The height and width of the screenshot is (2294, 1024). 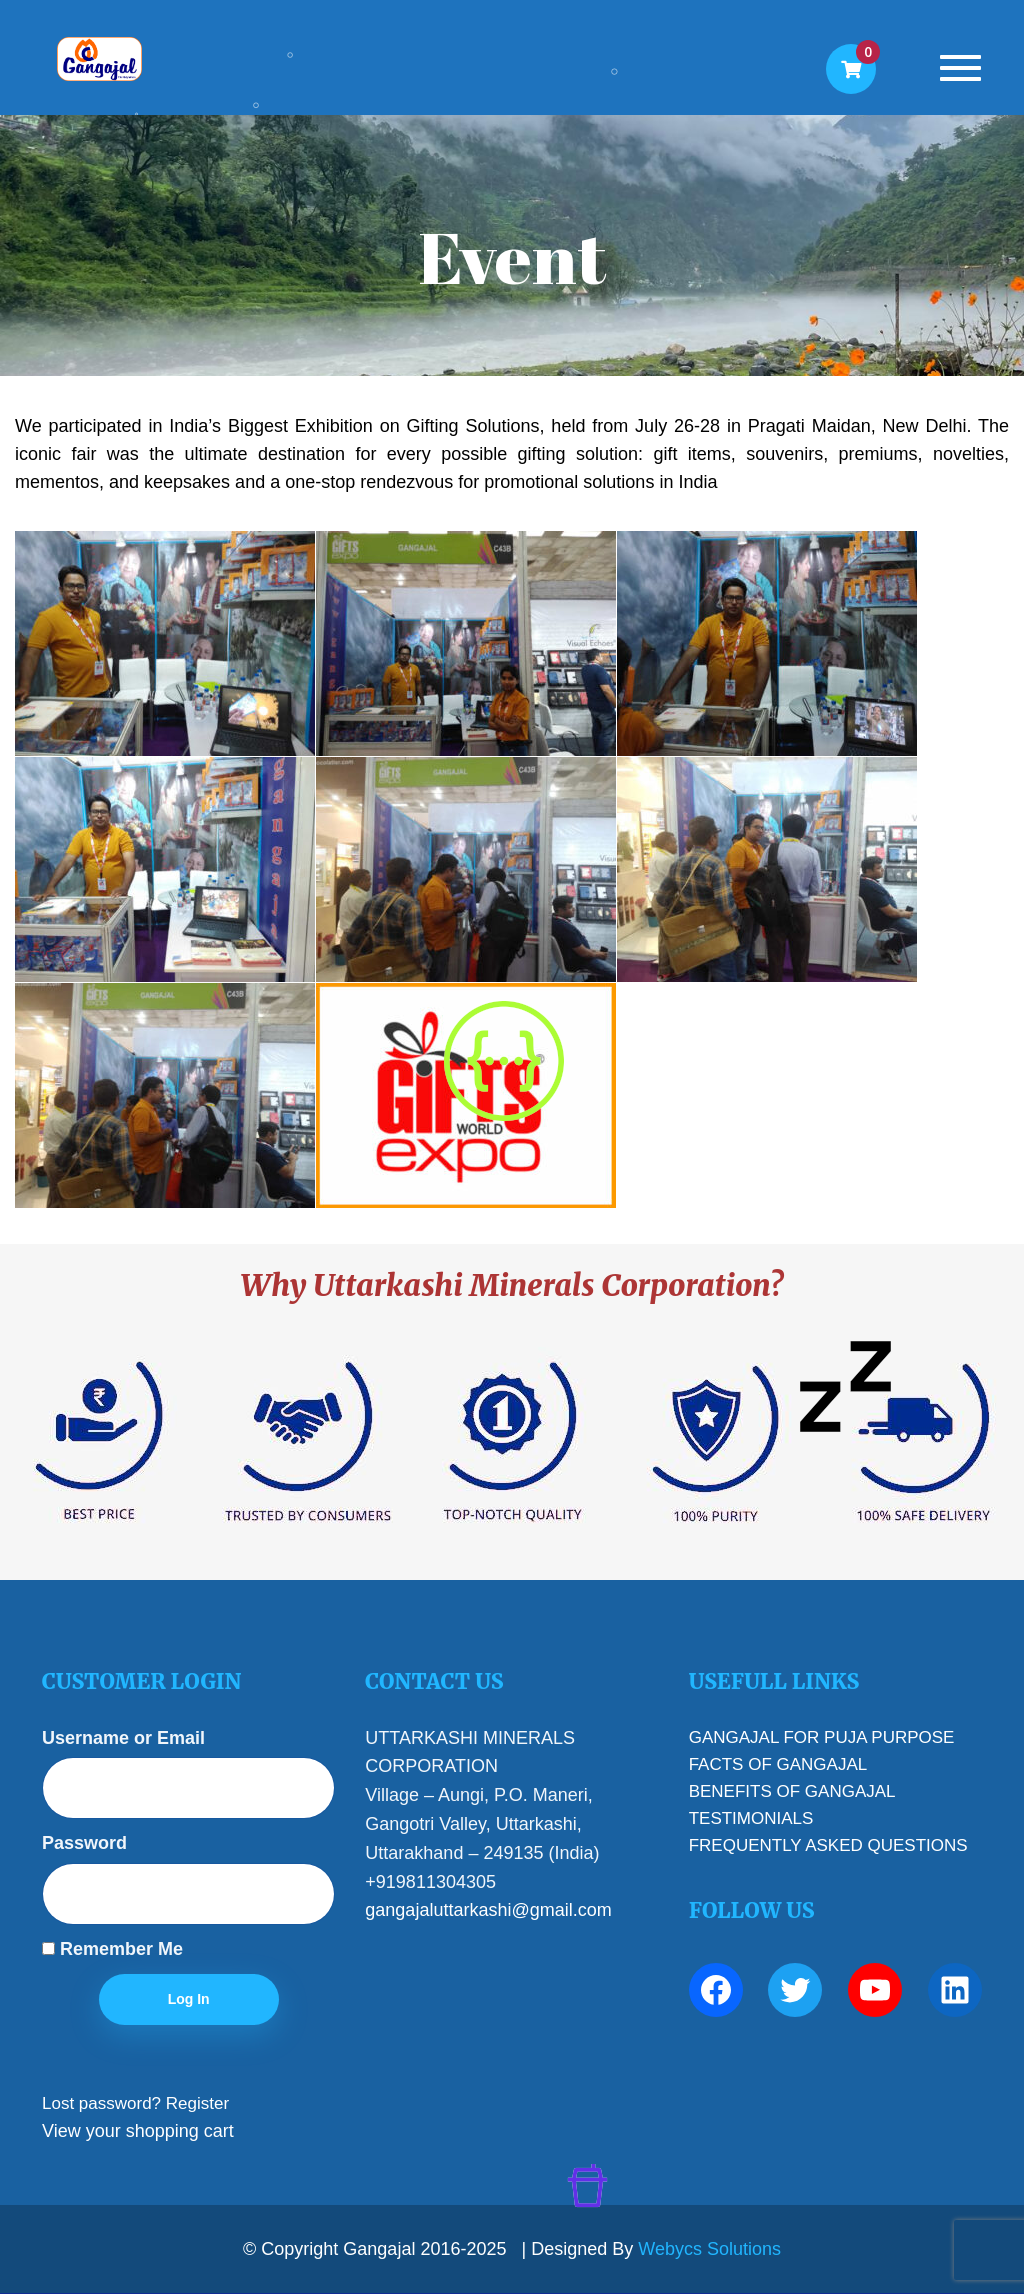 I want to click on view food and drink options, so click(x=587, y=2187).